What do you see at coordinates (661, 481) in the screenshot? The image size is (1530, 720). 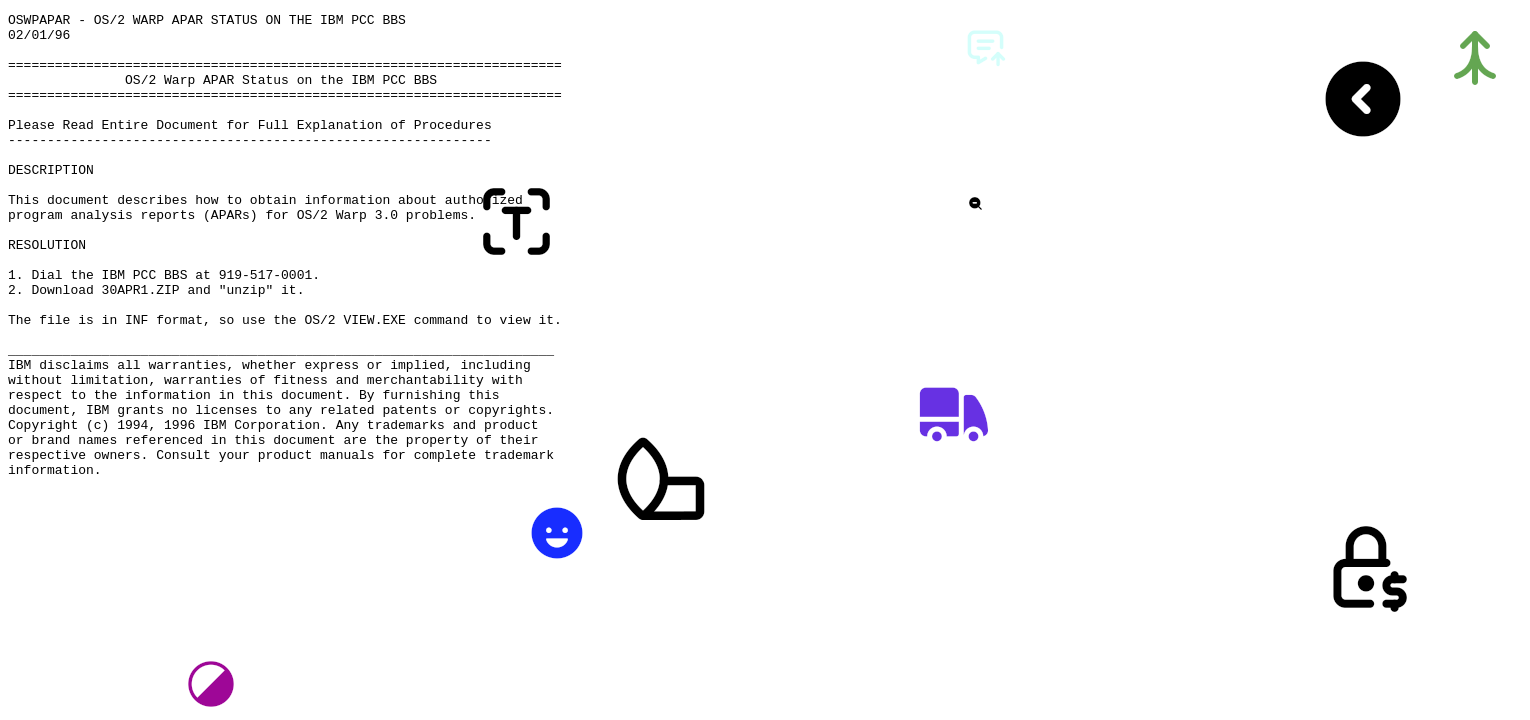 I see `open snapseed photo editor` at bounding box center [661, 481].